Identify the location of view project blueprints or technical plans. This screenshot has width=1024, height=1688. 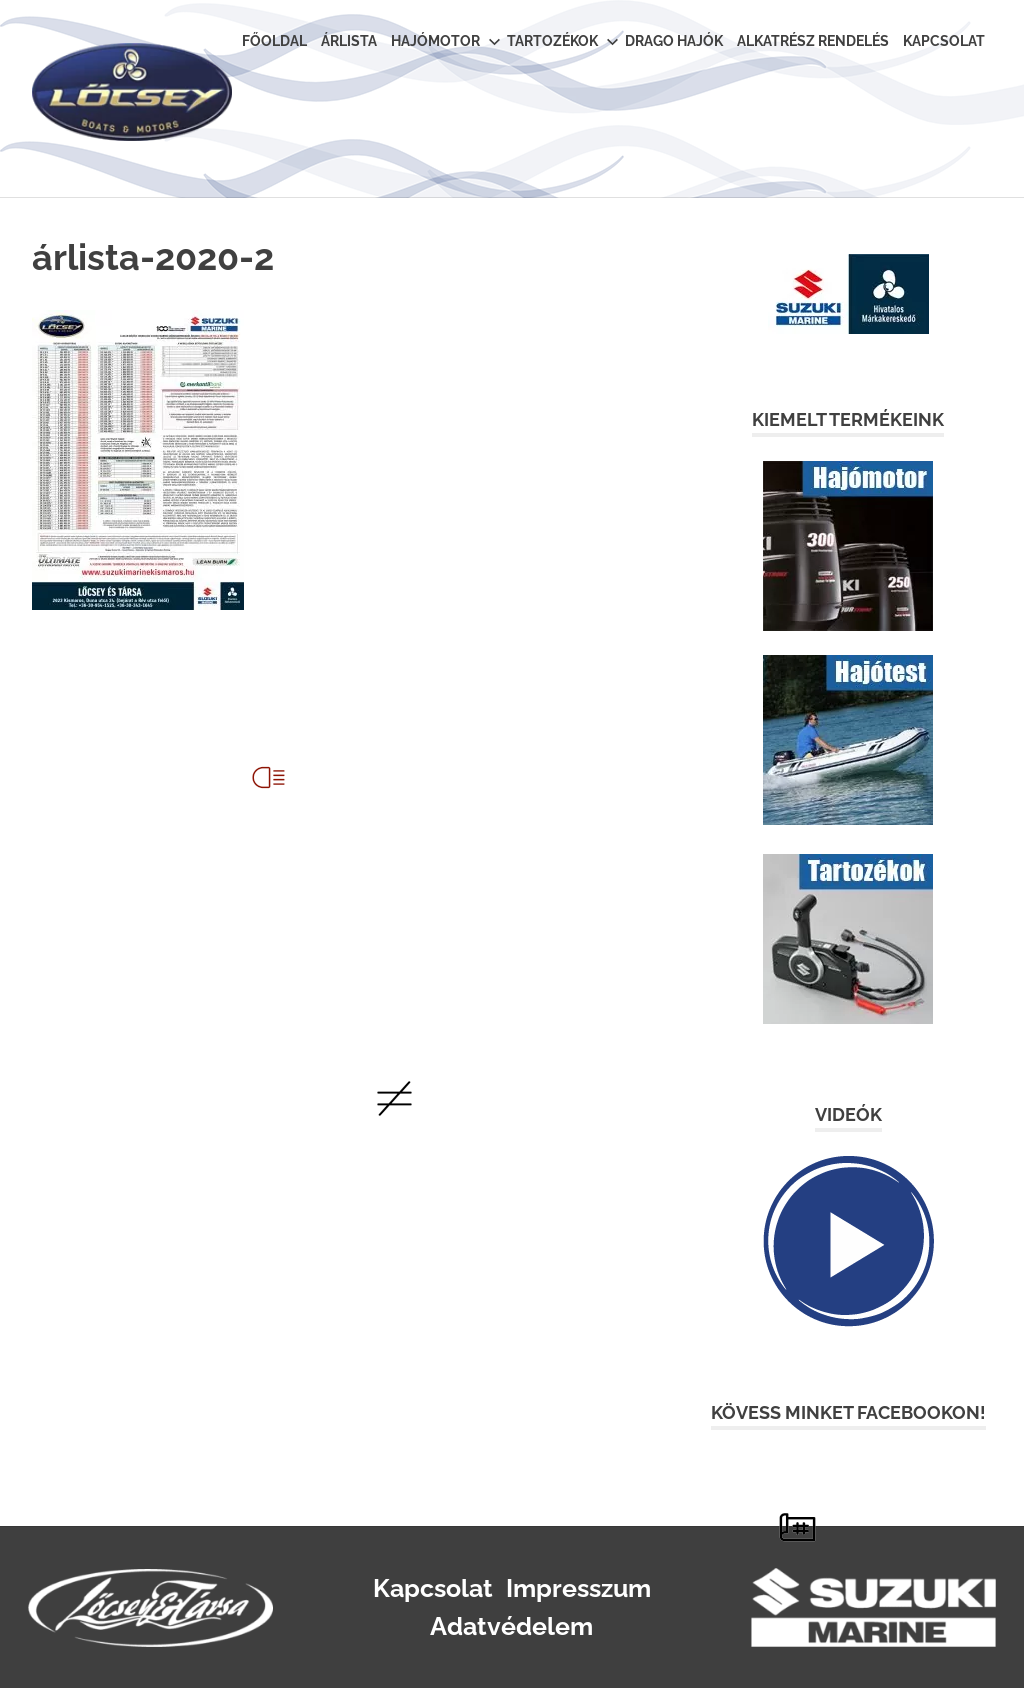
(797, 1528).